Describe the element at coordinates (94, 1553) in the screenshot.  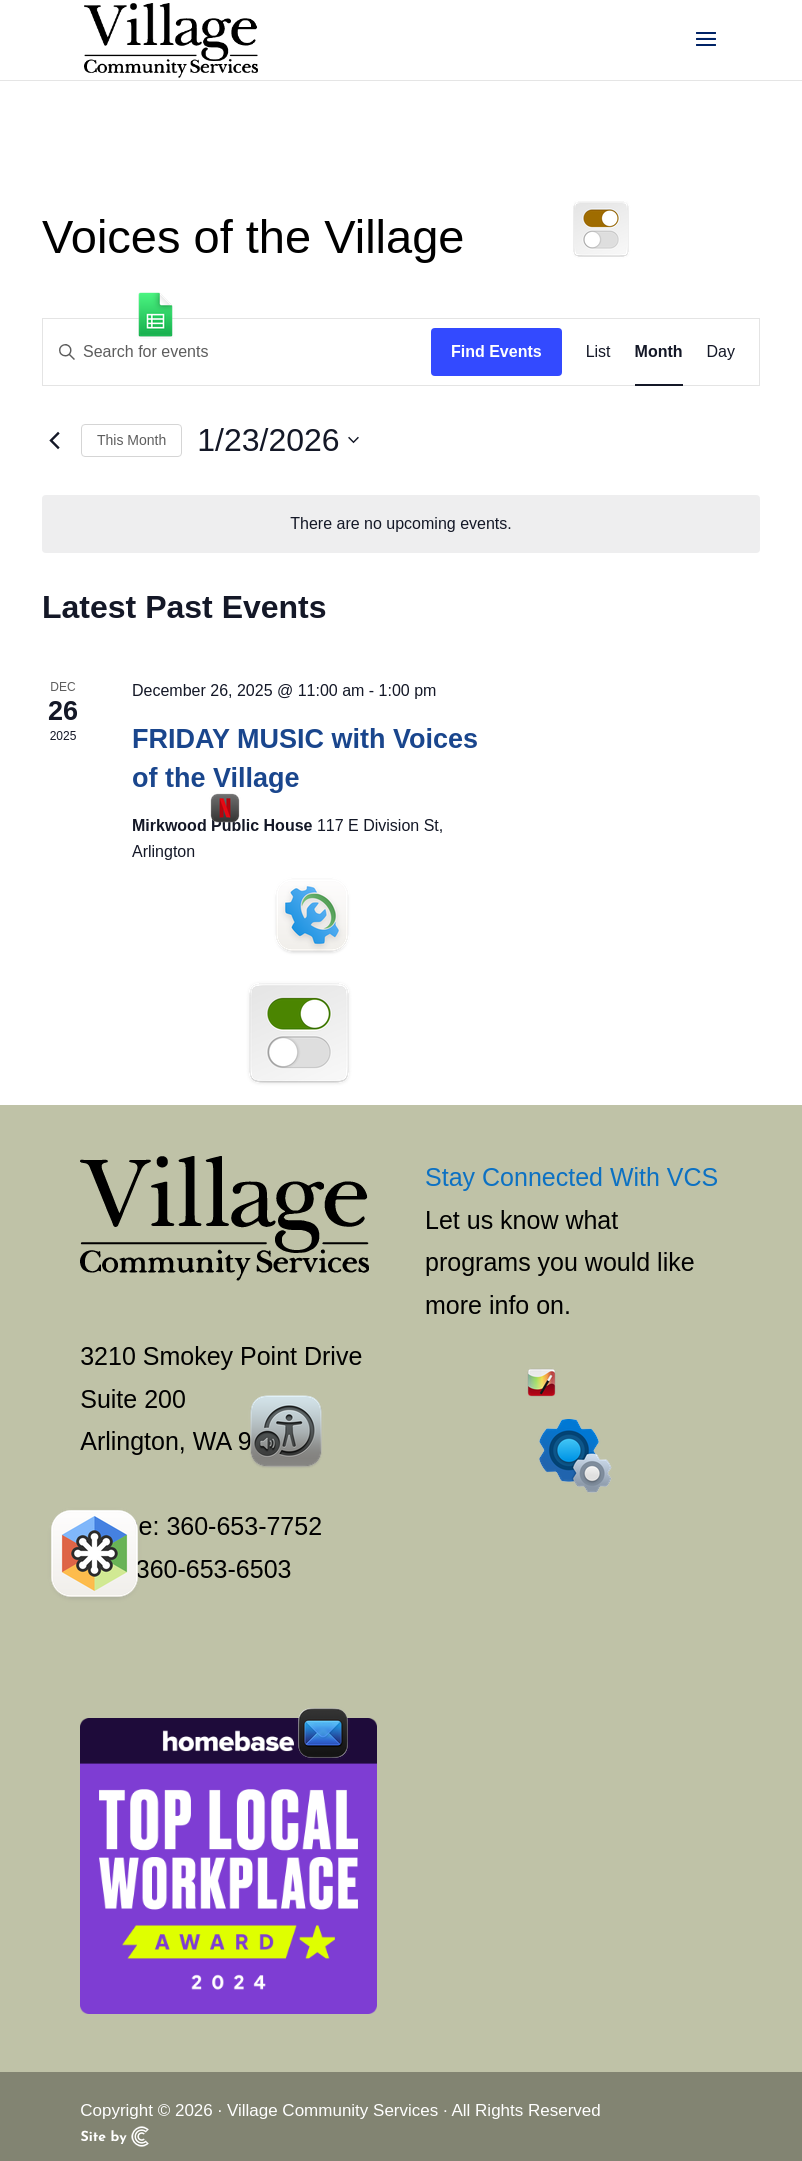
I see `open boxy svg vector graphics editor` at that location.